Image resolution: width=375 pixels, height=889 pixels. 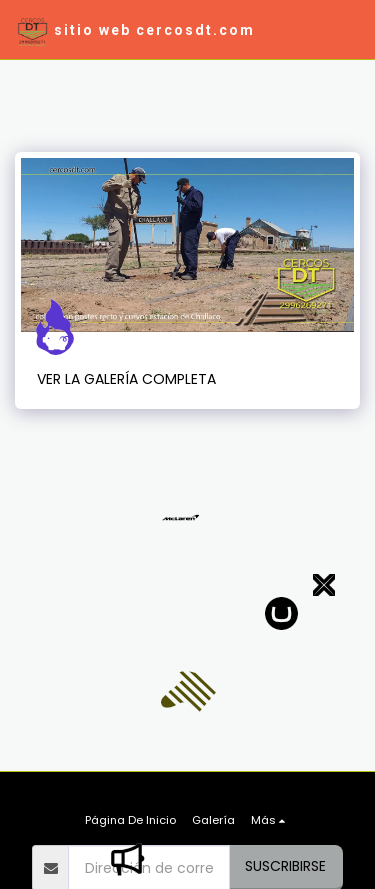 What do you see at coordinates (188, 691) in the screenshot?
I see `open zebpay cryptocurrency exchange app` at bounding box center [188, 691].